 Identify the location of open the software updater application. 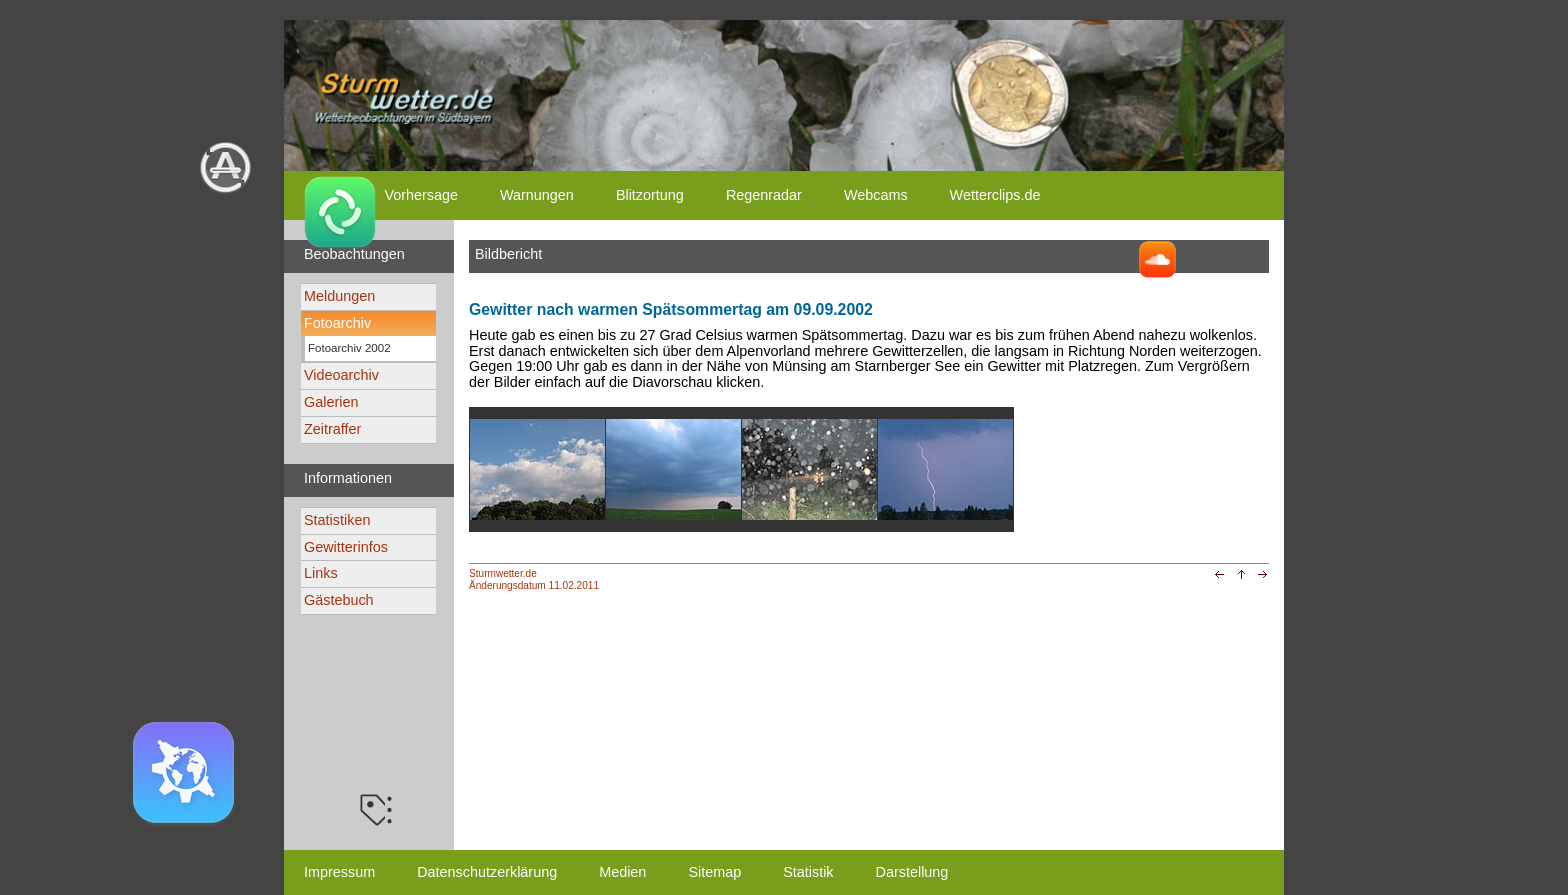
(225, 167).